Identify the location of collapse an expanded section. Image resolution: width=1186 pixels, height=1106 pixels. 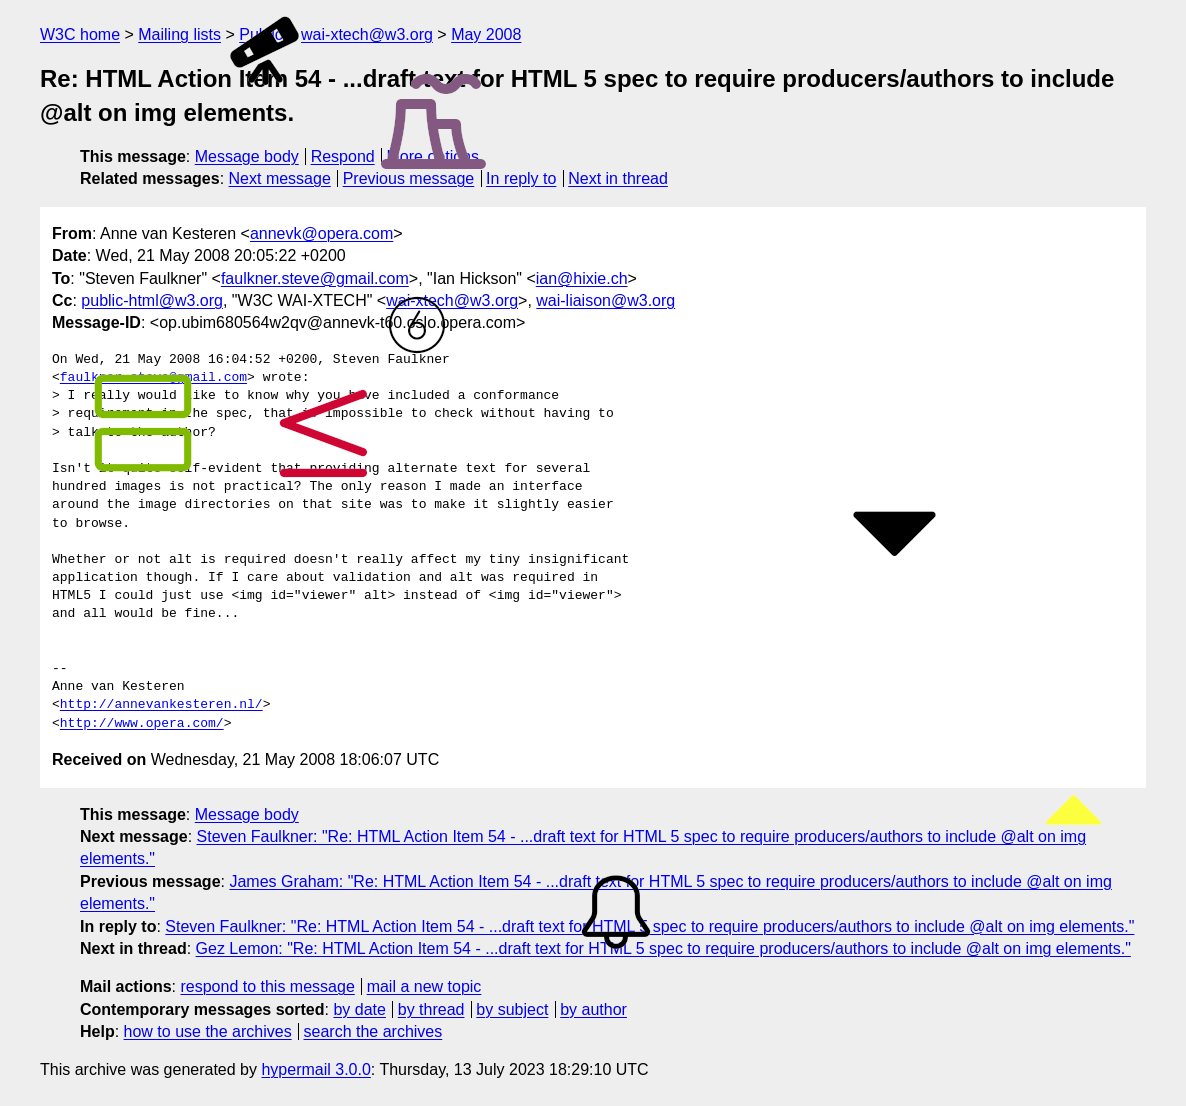
(1073, 809).